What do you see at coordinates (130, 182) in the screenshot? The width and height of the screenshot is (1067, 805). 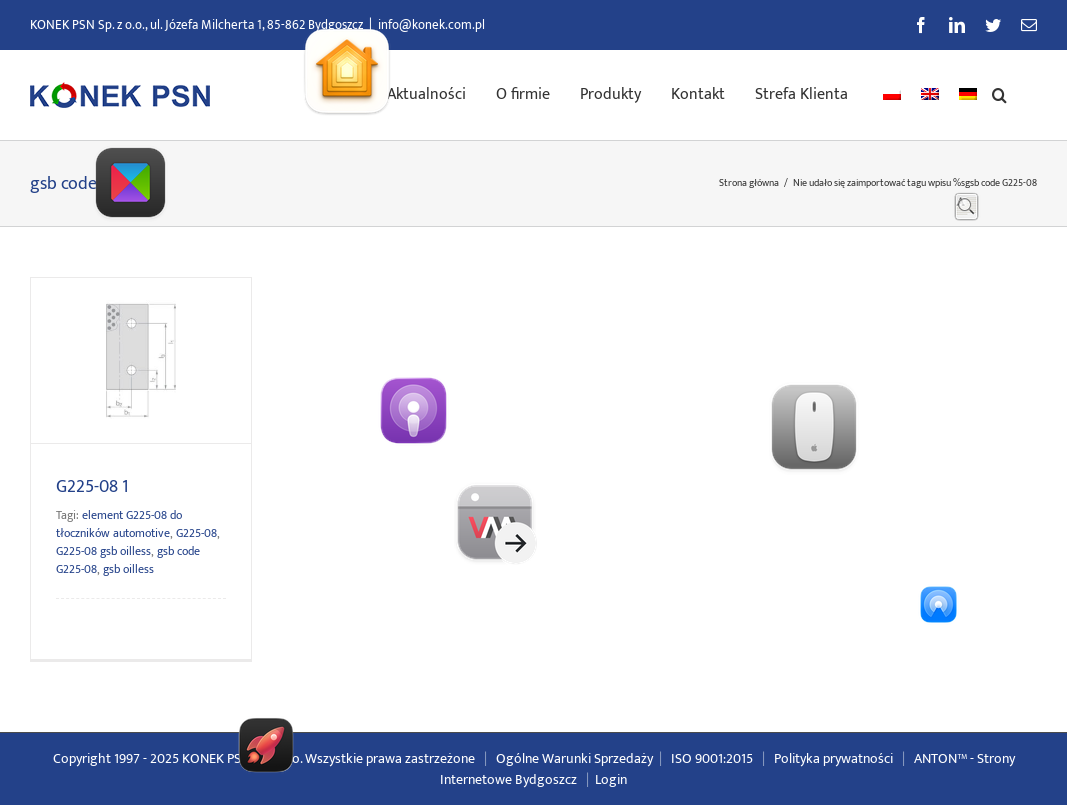 I see `launch gnome tetravex puzzle game` at bounding box center [130, 182].